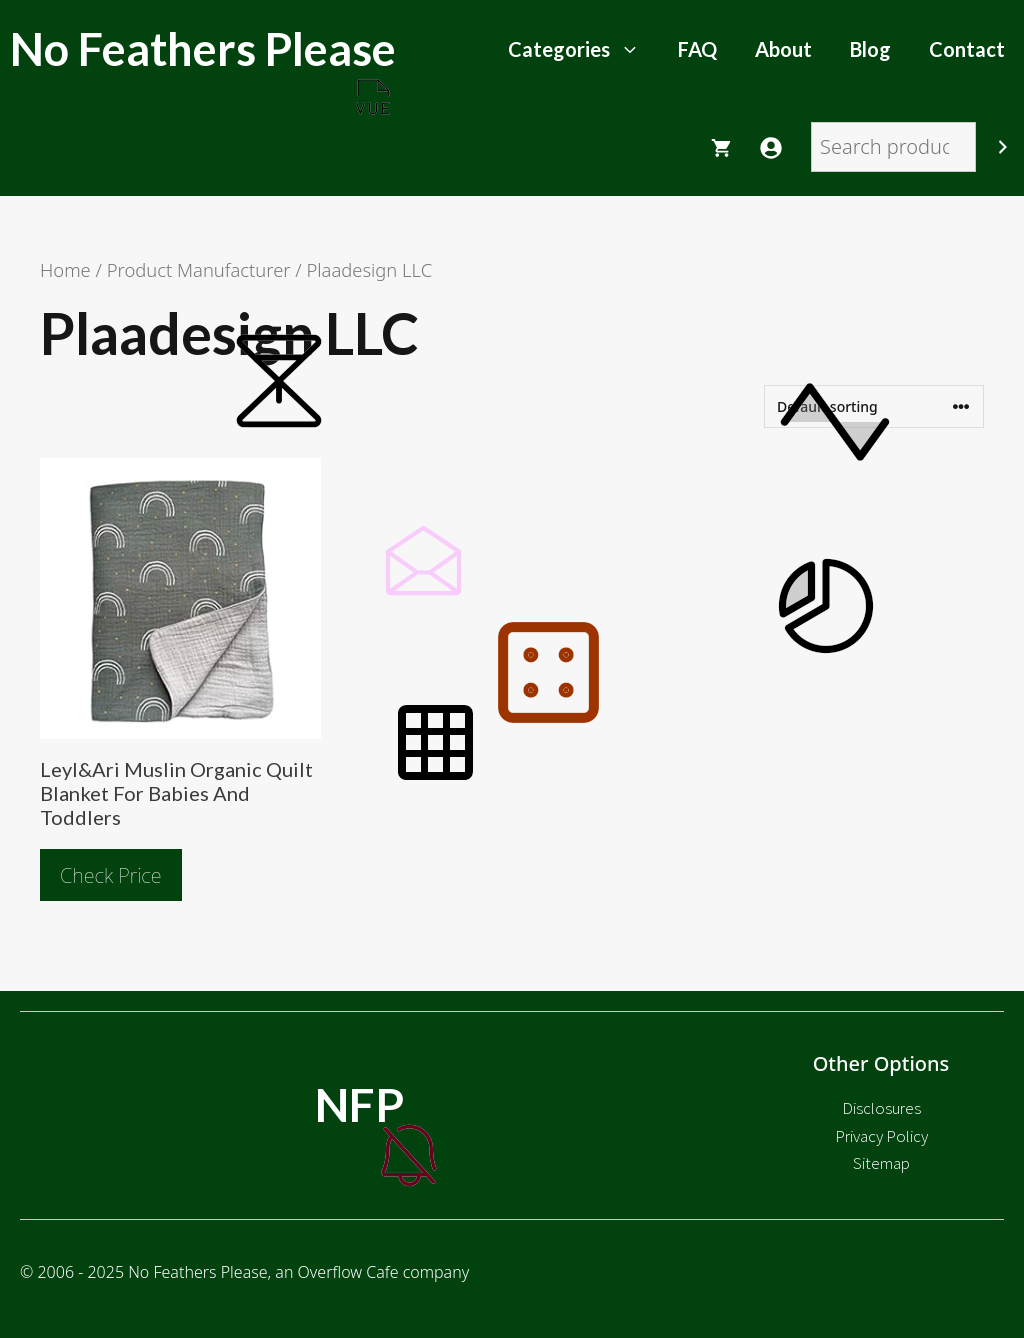 This screenshot has height=1338, width=1024. I want to click on indicates a process is in progress, so click(279, 381).